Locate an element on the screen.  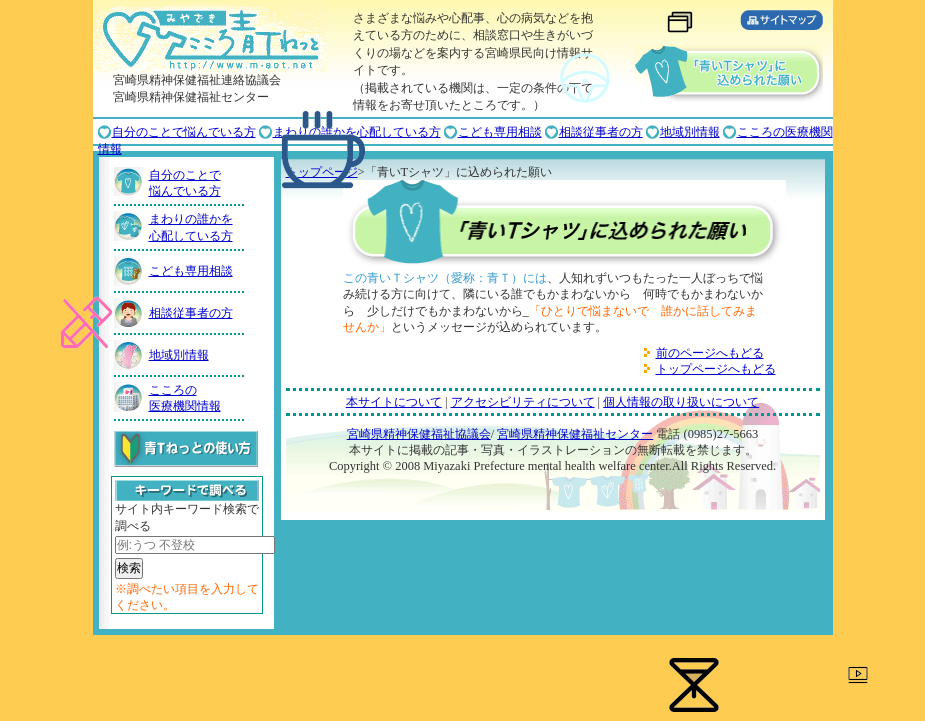
access driving or navigation mode is located at coordinates (585, 78).